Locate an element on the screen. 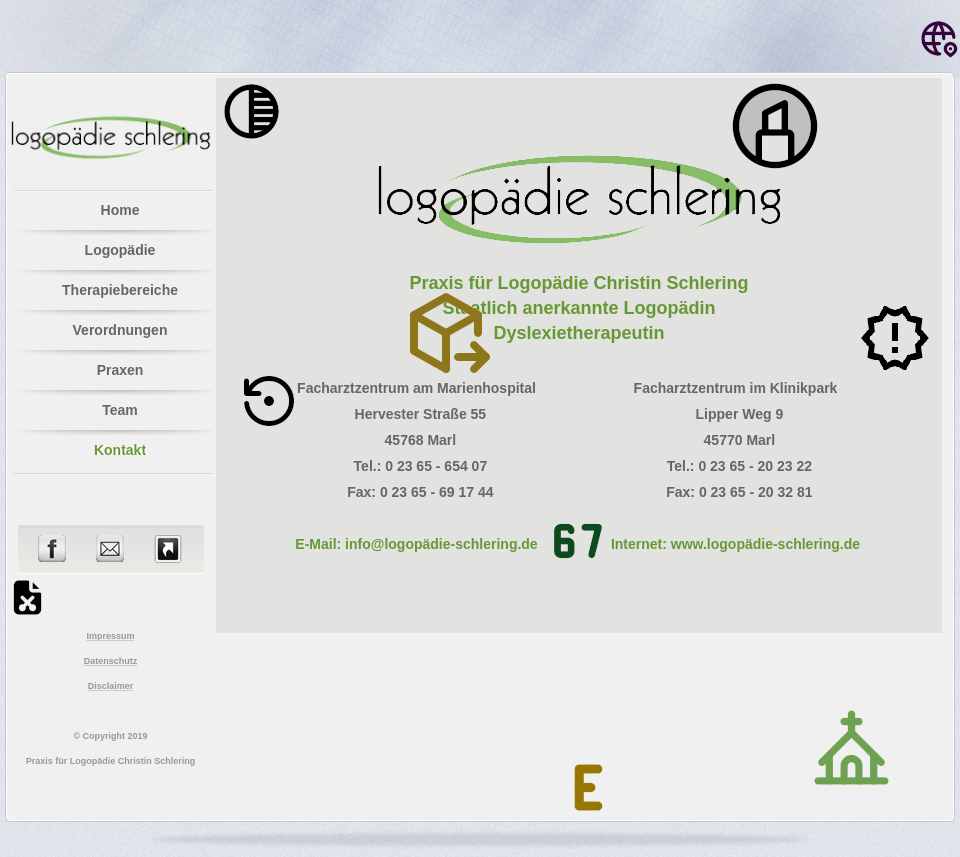  export or send a package is located at coordinates (446, 333).